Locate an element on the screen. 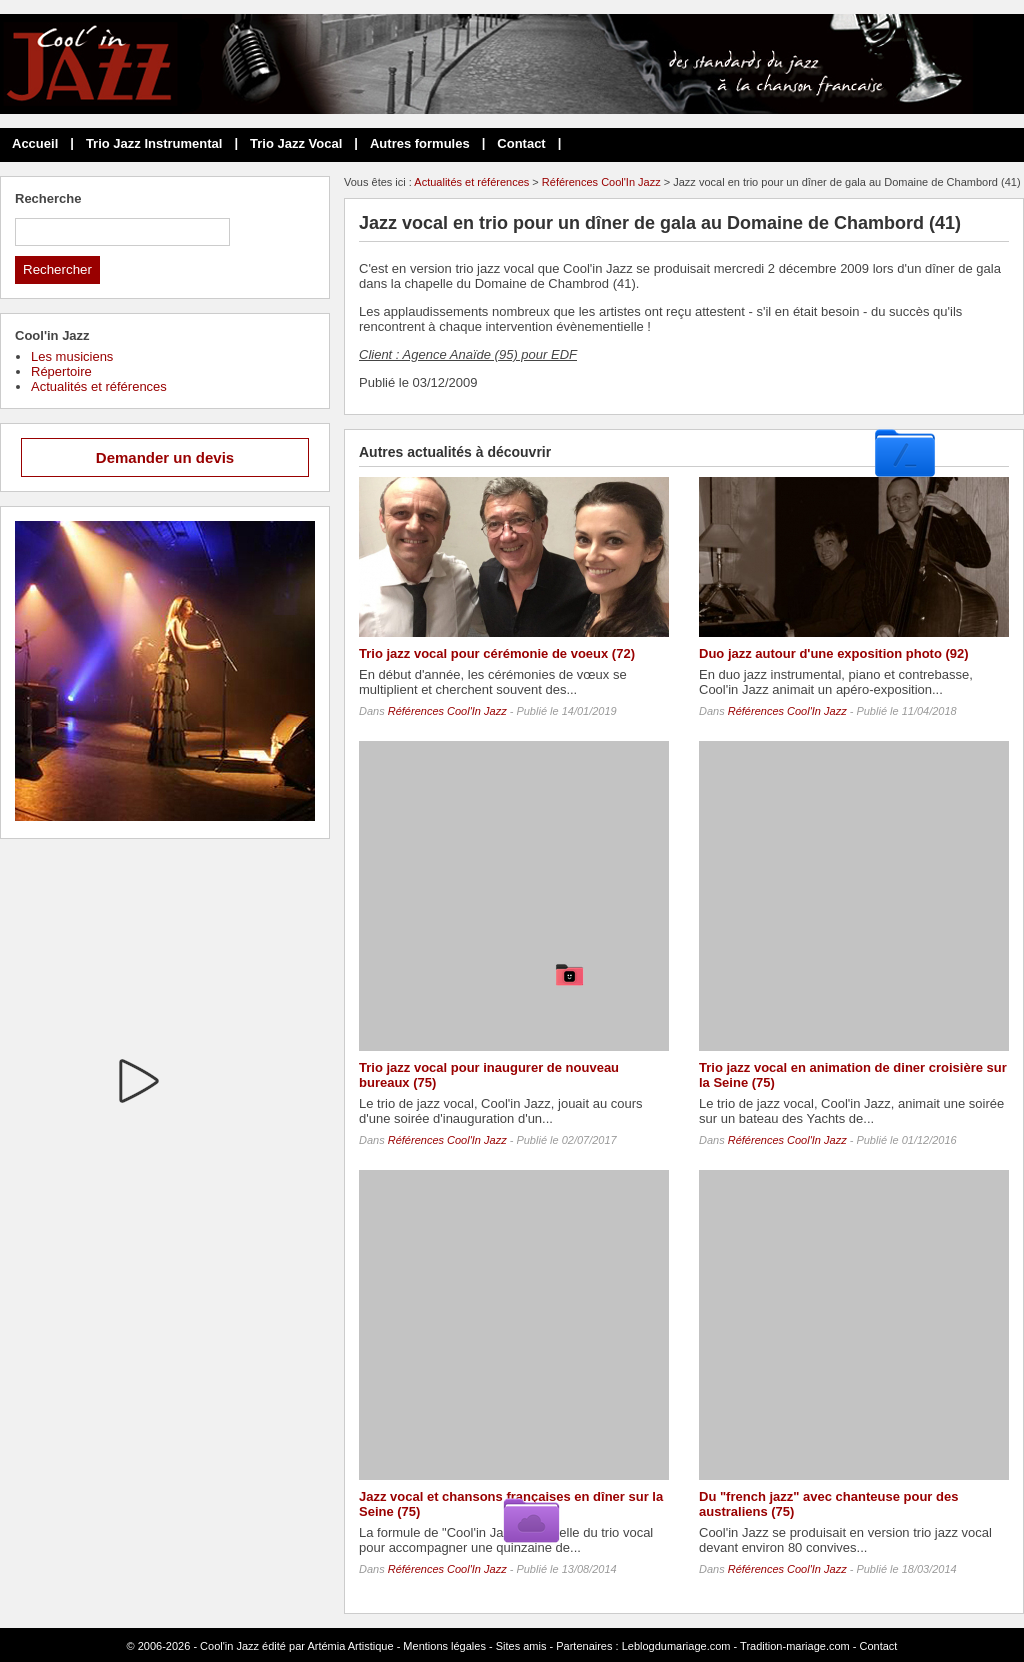  access the root directory of your file system is located at coordinates (905, 453).